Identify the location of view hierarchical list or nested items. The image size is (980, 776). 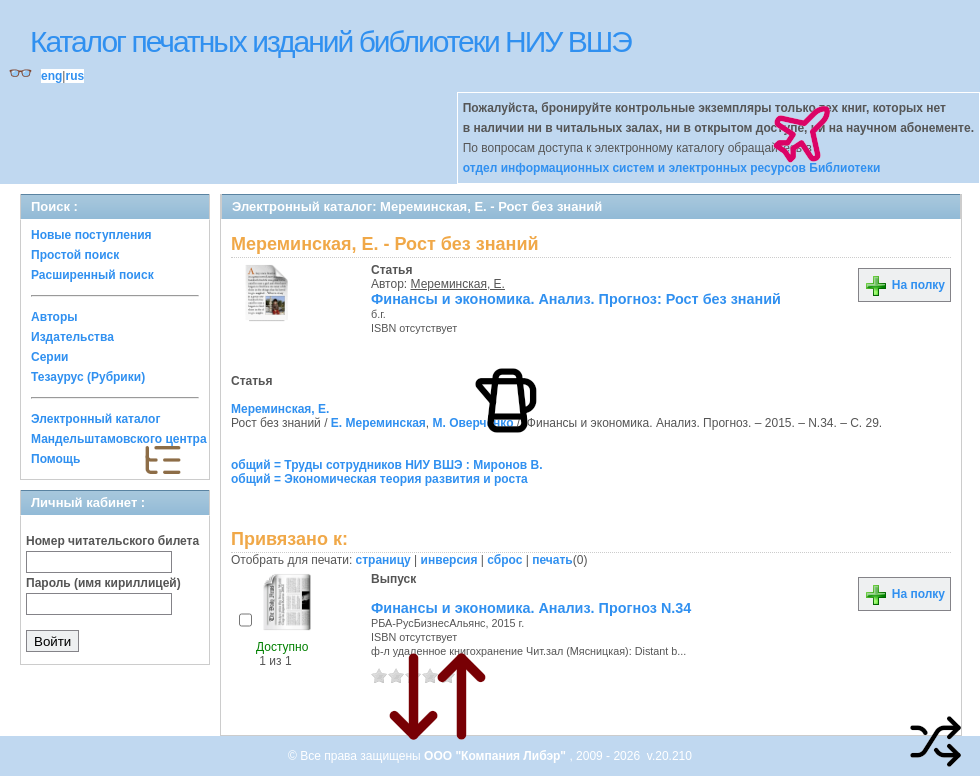
(163, 460).